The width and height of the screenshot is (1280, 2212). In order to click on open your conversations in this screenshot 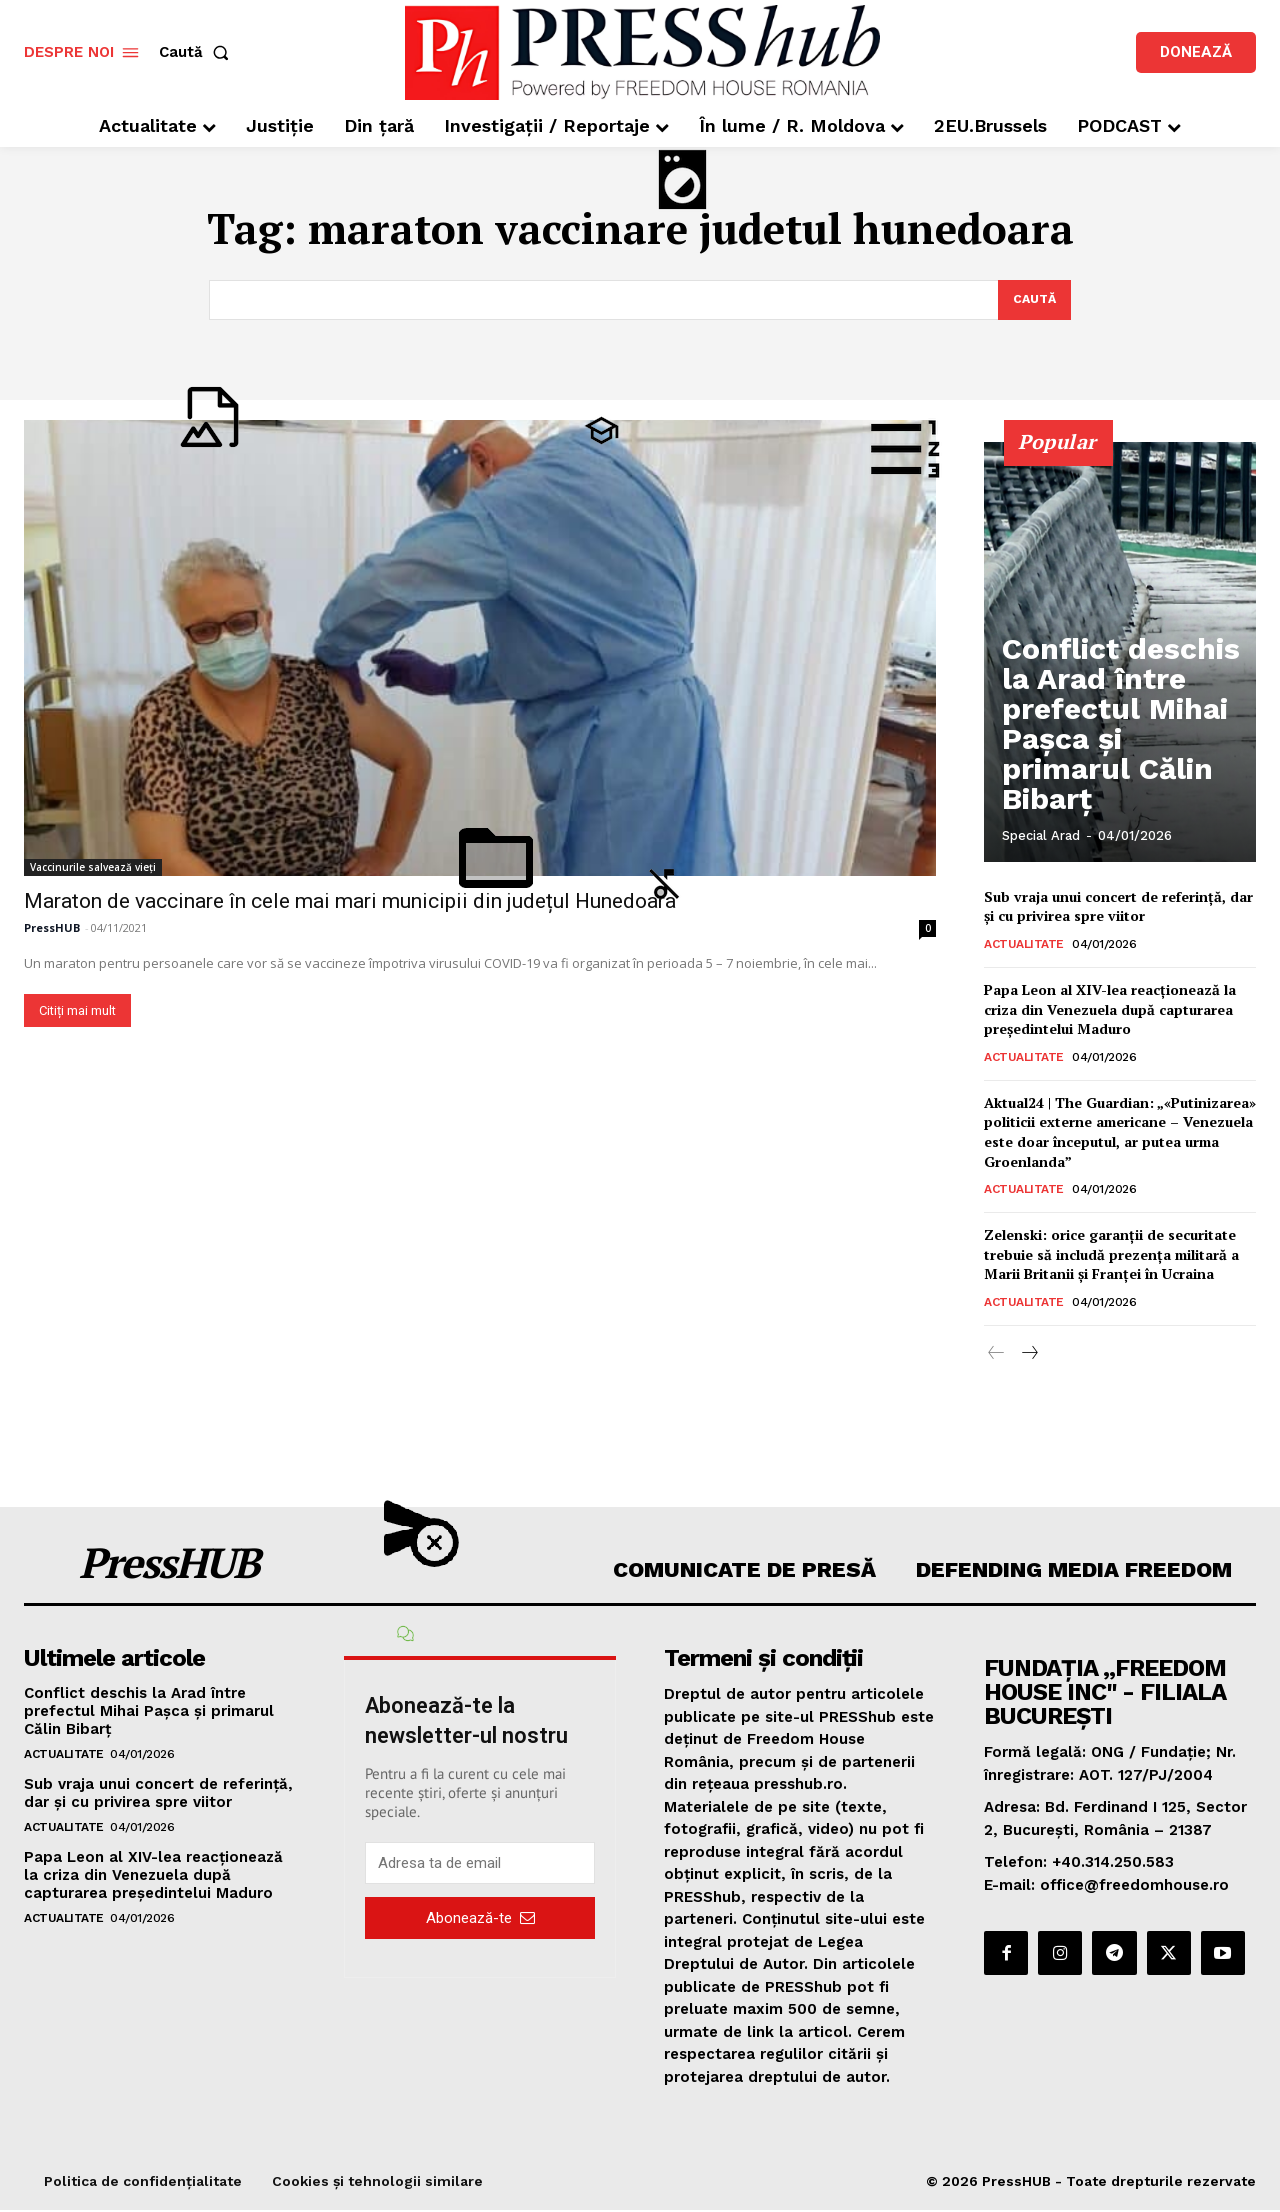, I will do `click(405, 1633)`.